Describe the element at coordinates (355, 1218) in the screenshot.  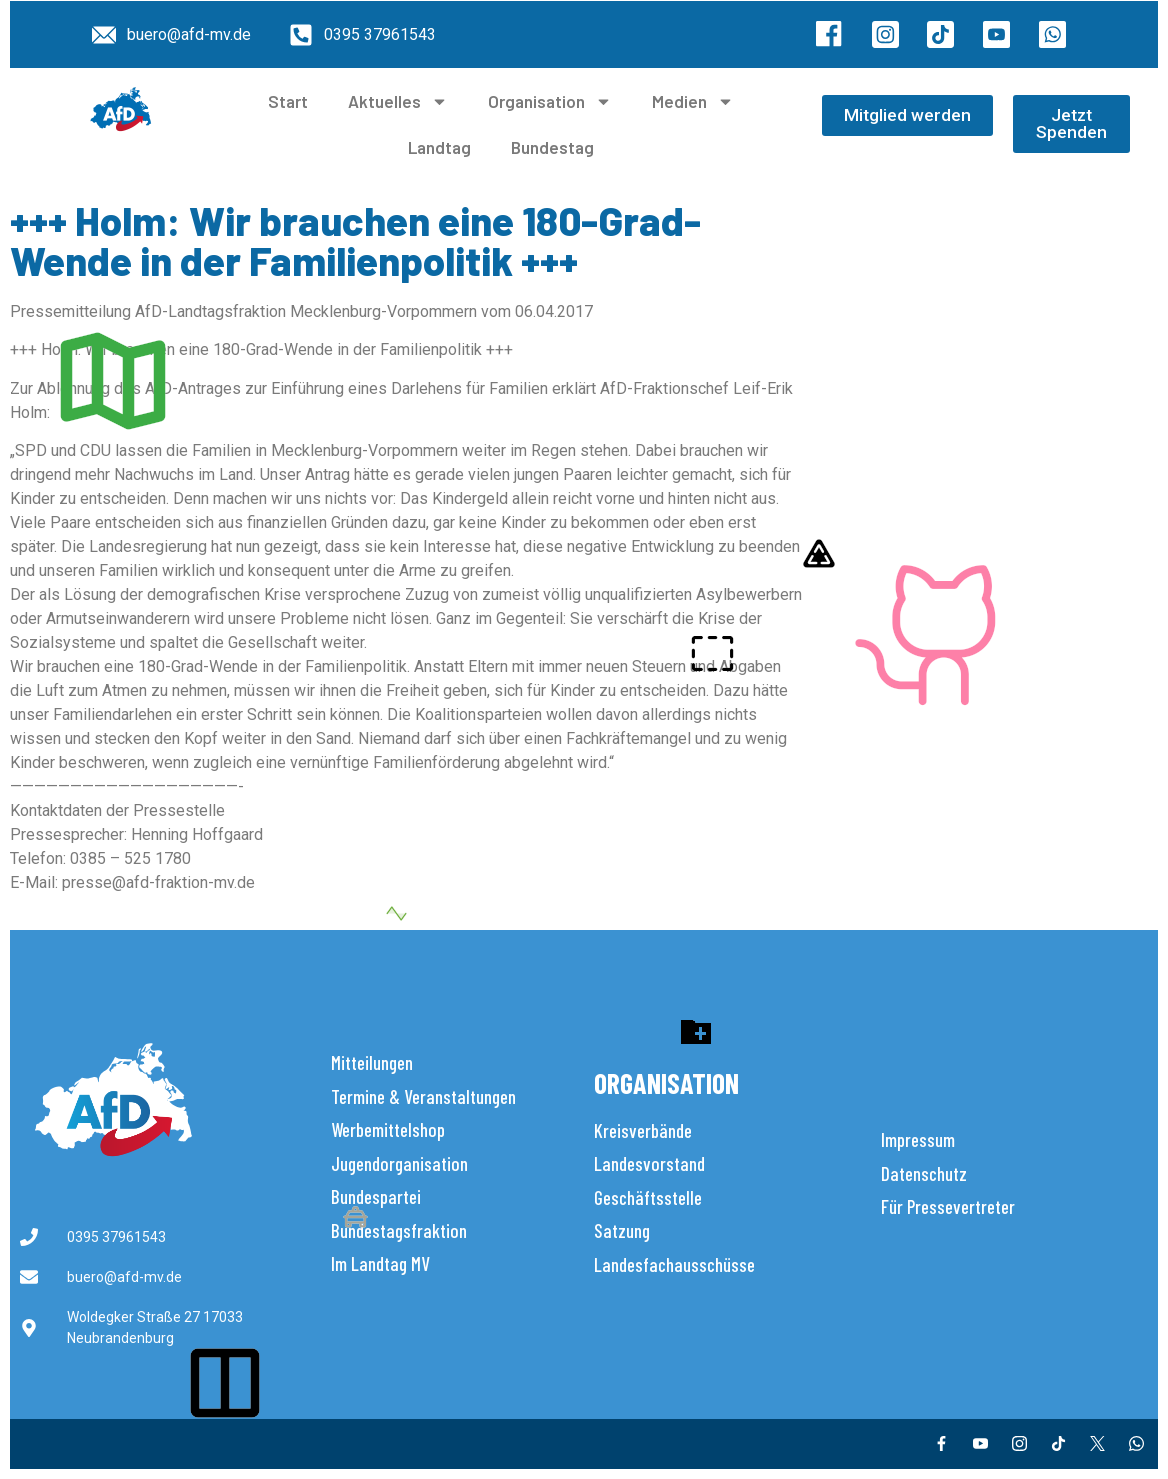
I see `request a taxi or cab ride` at that location.